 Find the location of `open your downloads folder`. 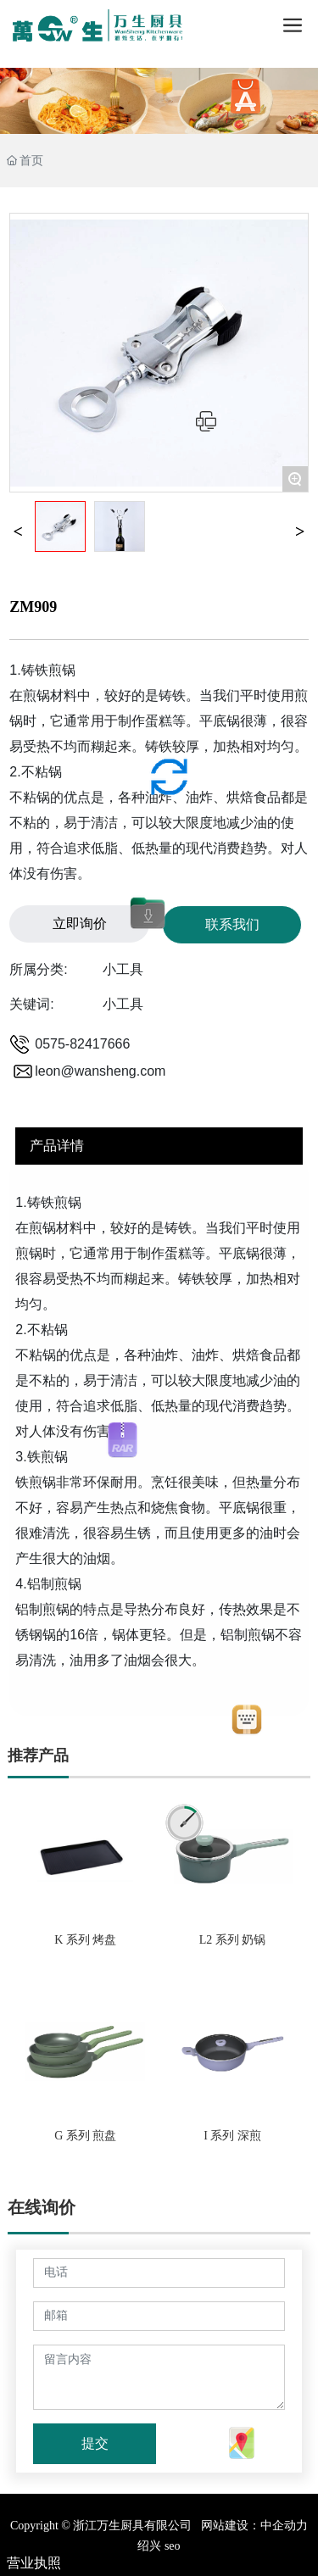

open your downloads folder is located at coordinates (148, 913).